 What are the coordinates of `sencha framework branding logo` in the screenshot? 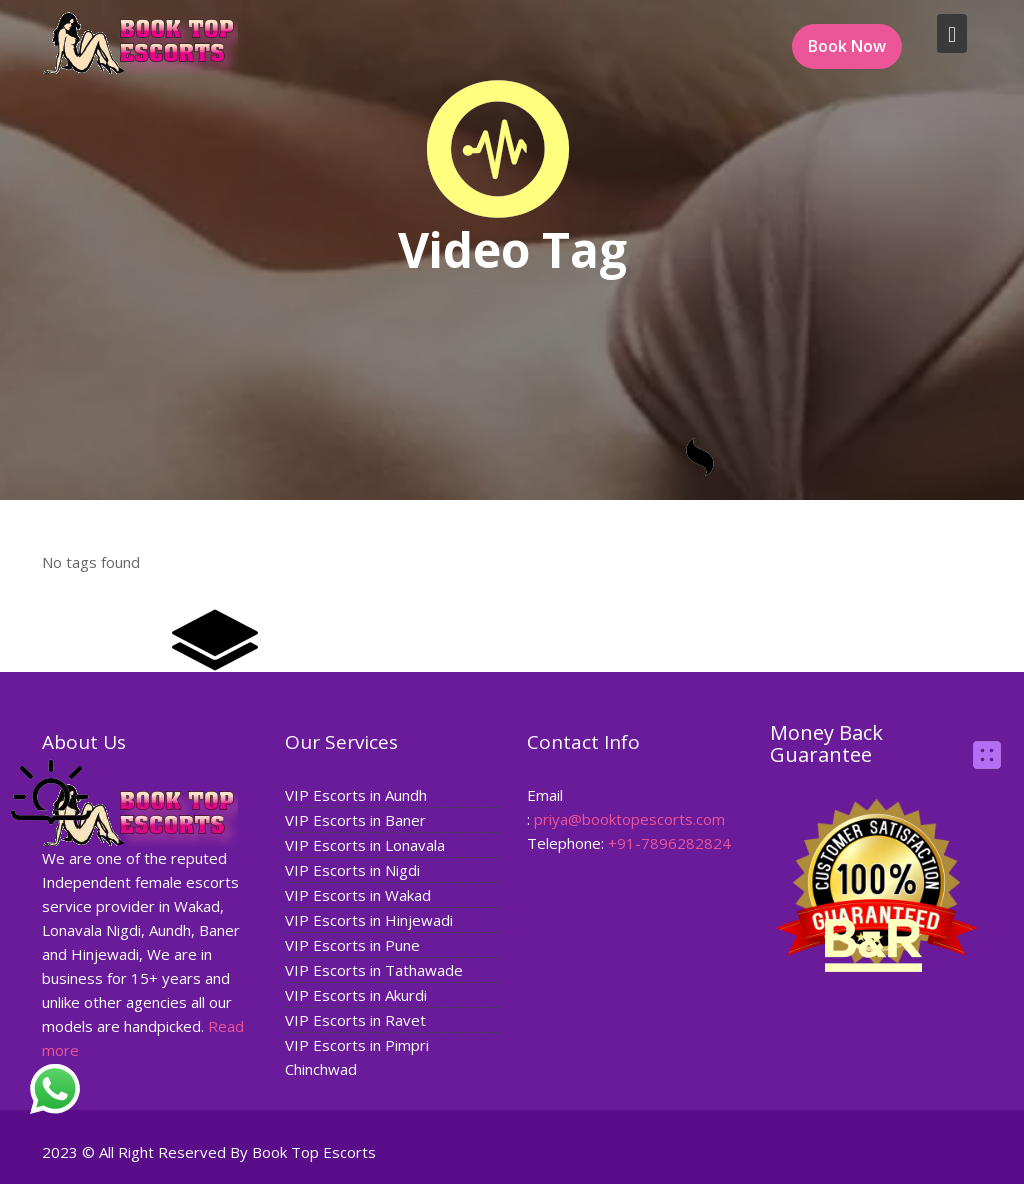 It's located at (700, 457).